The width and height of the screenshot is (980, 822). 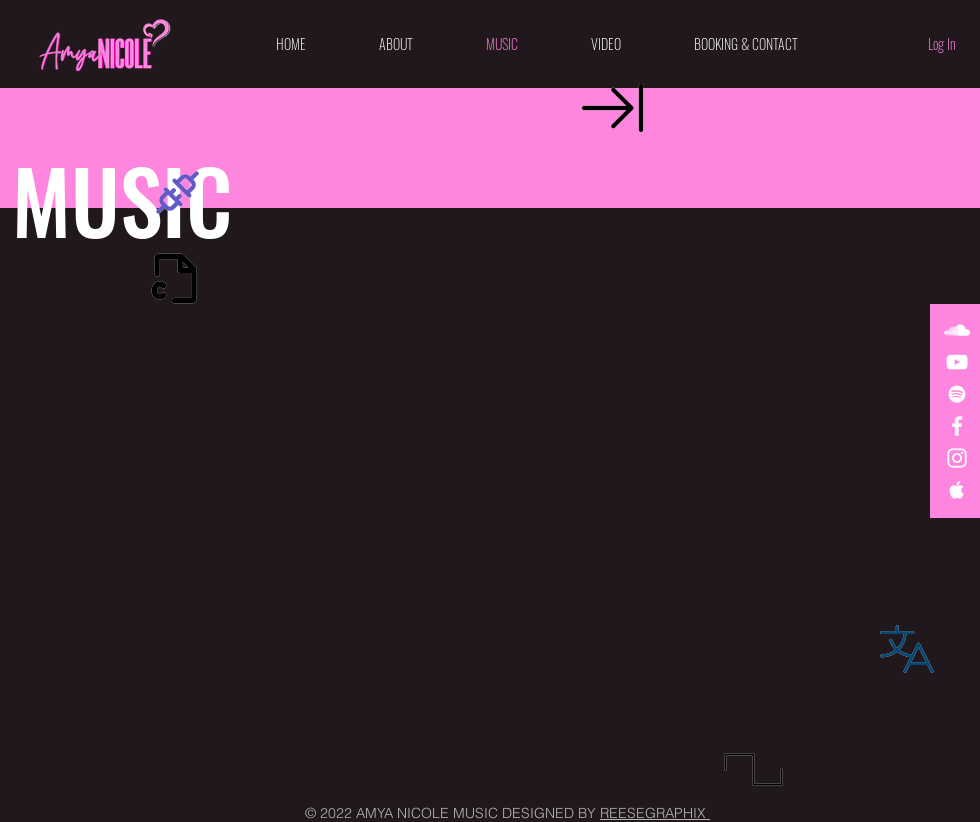 I want to click on move item to the end of a list, so click(x=614, y=108).